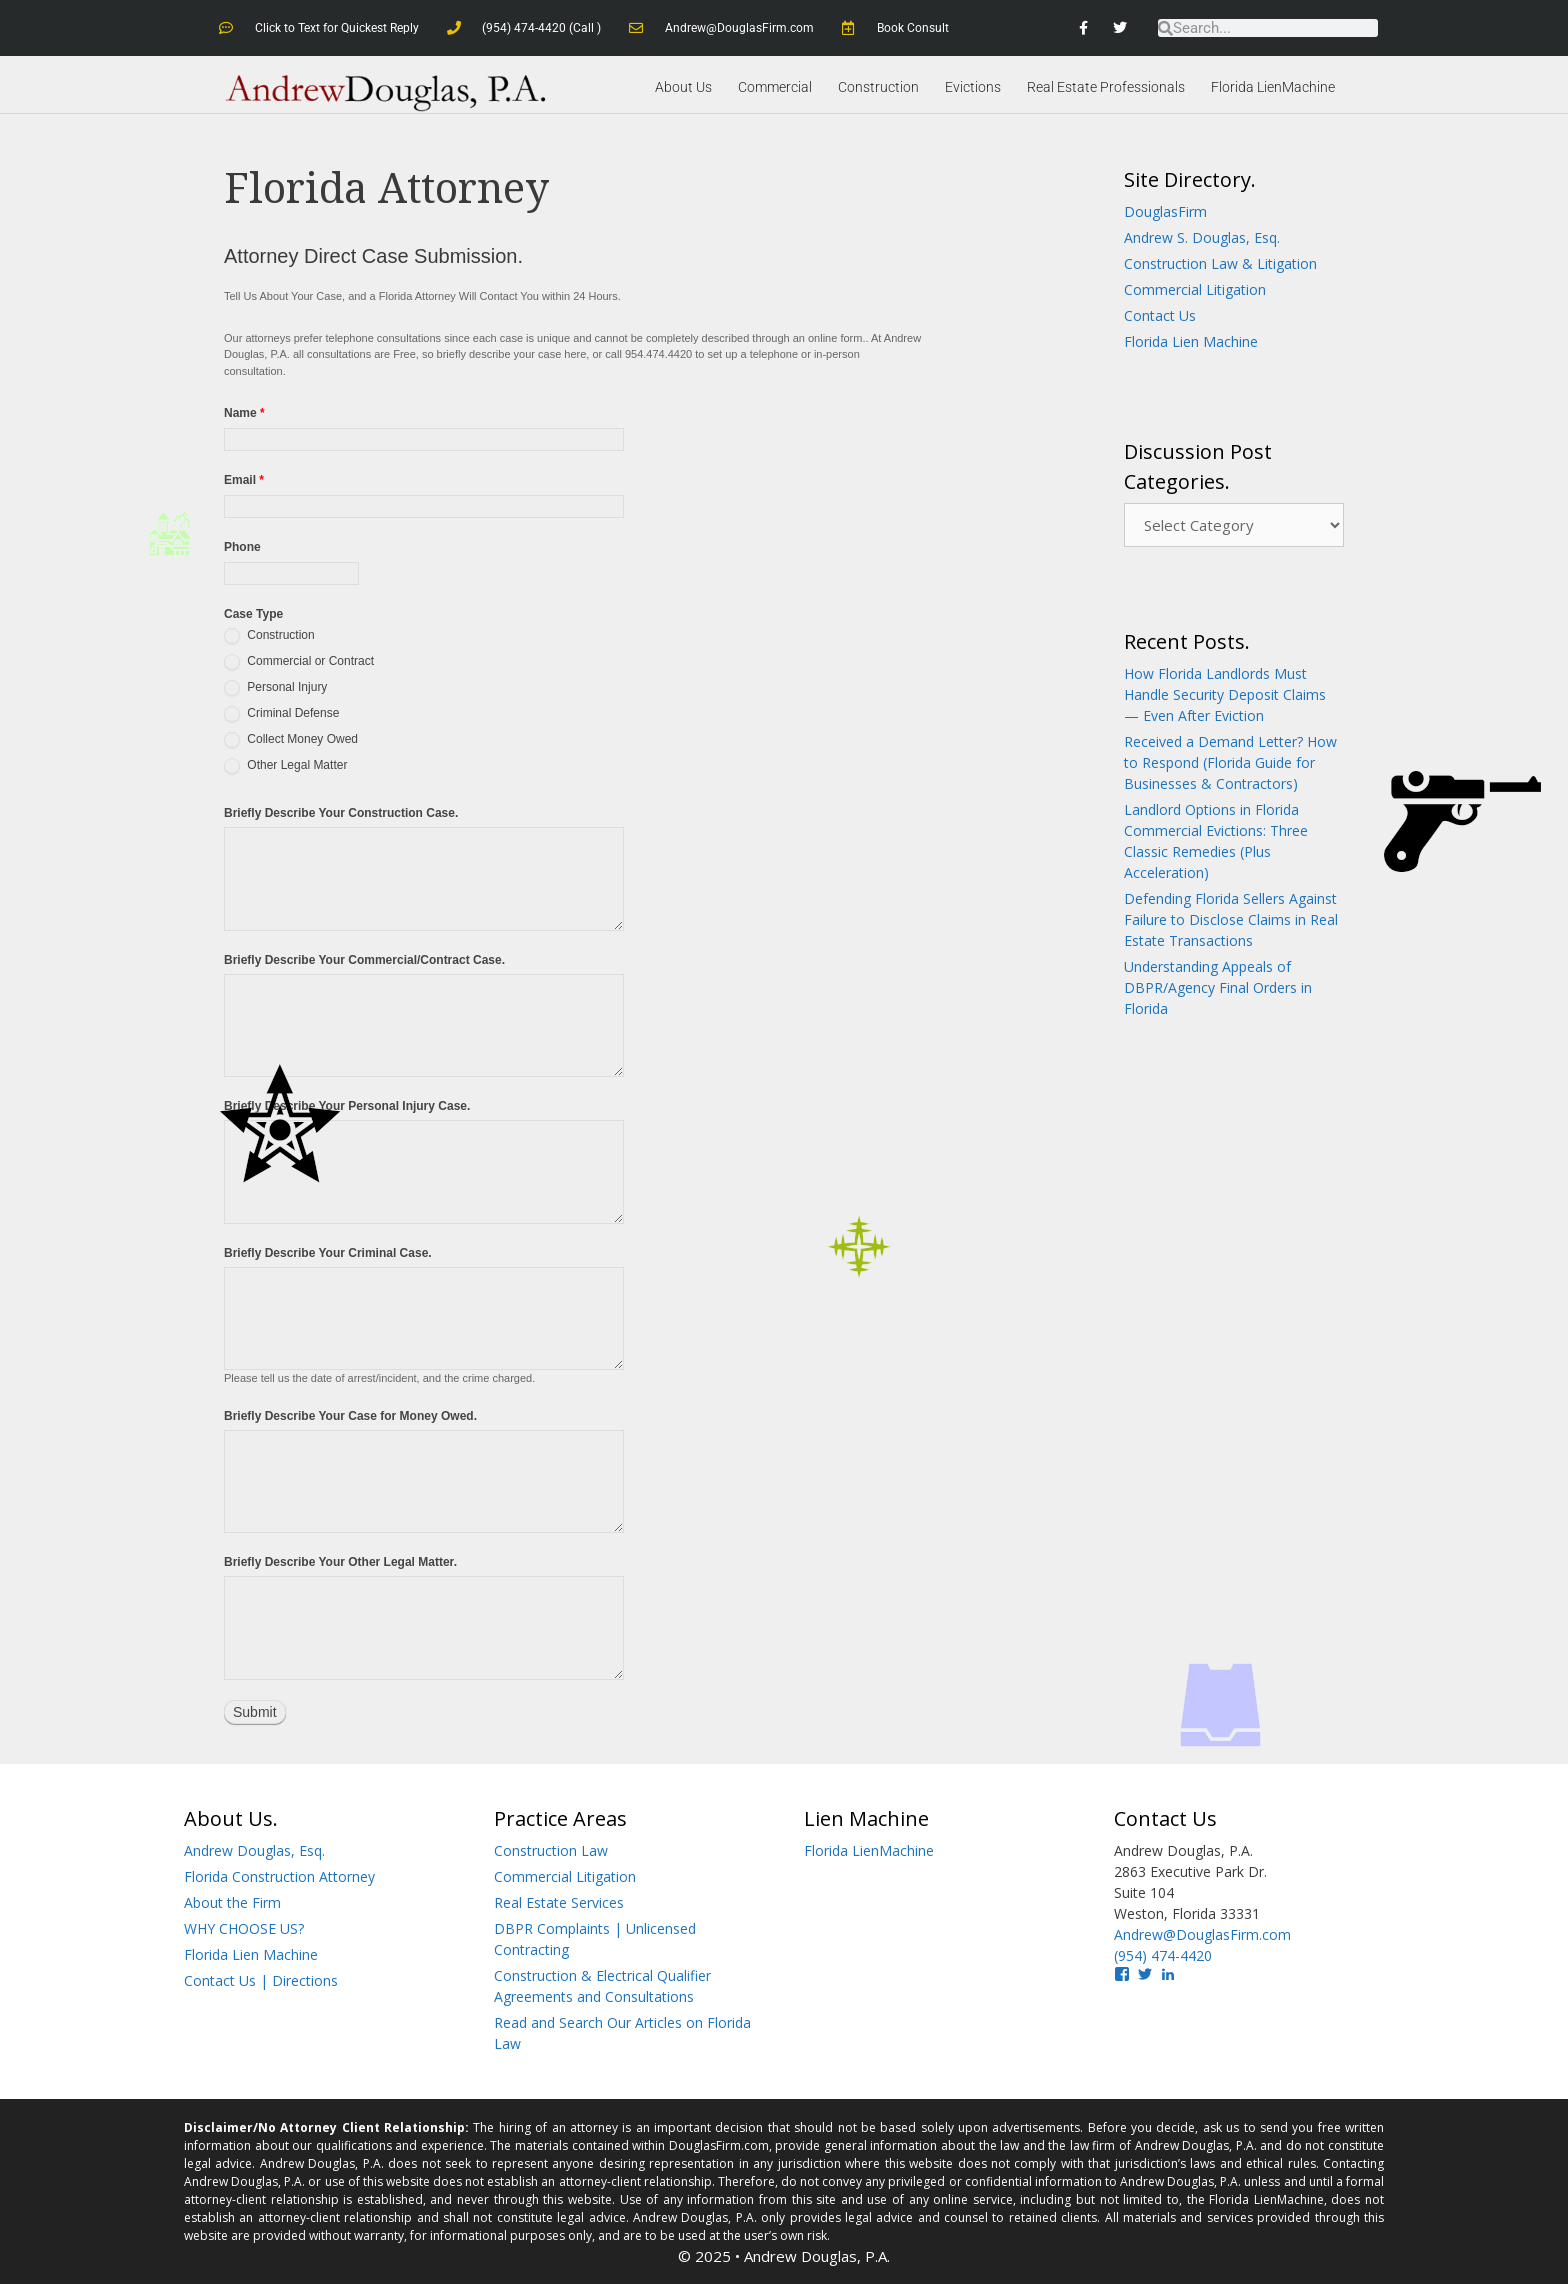 The image size is (1568, 2284). I want to click on decorative frost or ice effect indicator, so click(858, 1246).